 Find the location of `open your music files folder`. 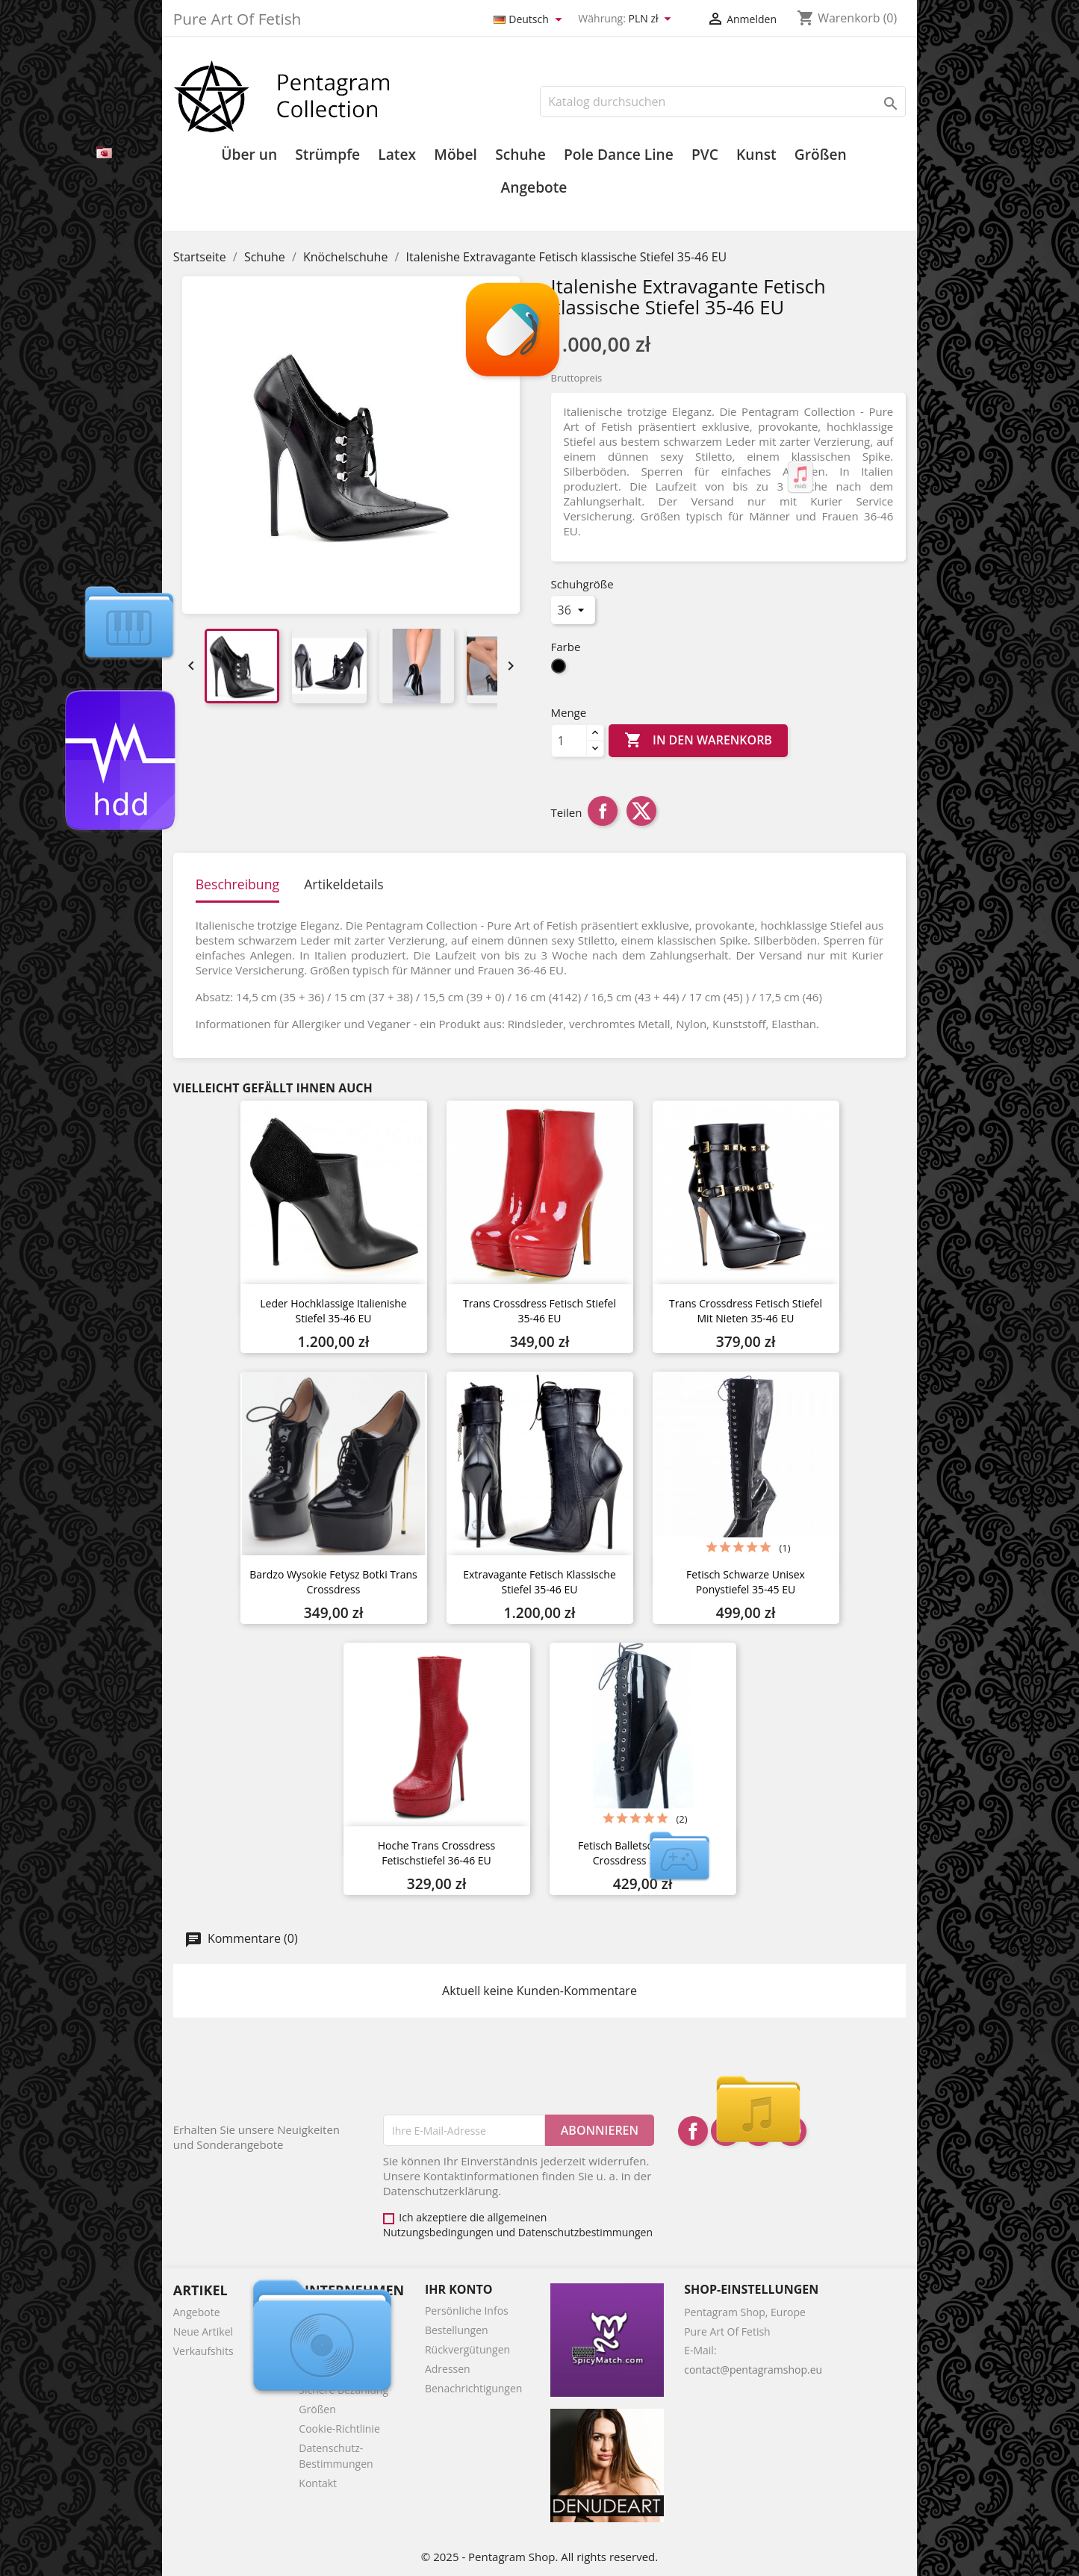

open your music files folder is located at coordinates (758, 2109).